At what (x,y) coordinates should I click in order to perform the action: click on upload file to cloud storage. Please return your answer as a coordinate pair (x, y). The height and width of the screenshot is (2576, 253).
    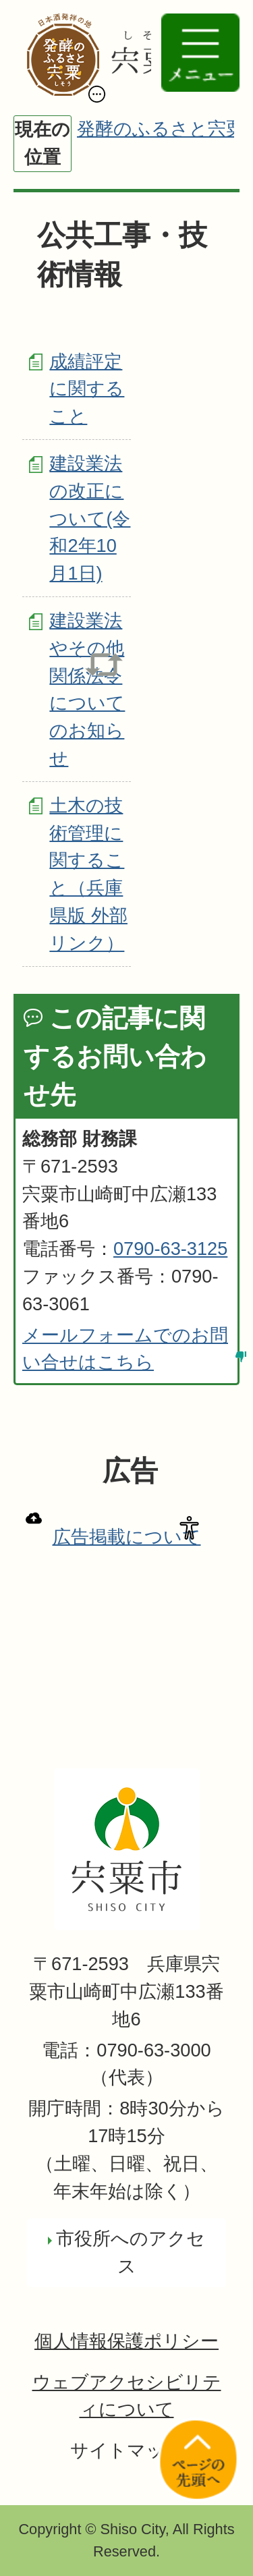
    Looking at the image, I should click on (34, 1518).